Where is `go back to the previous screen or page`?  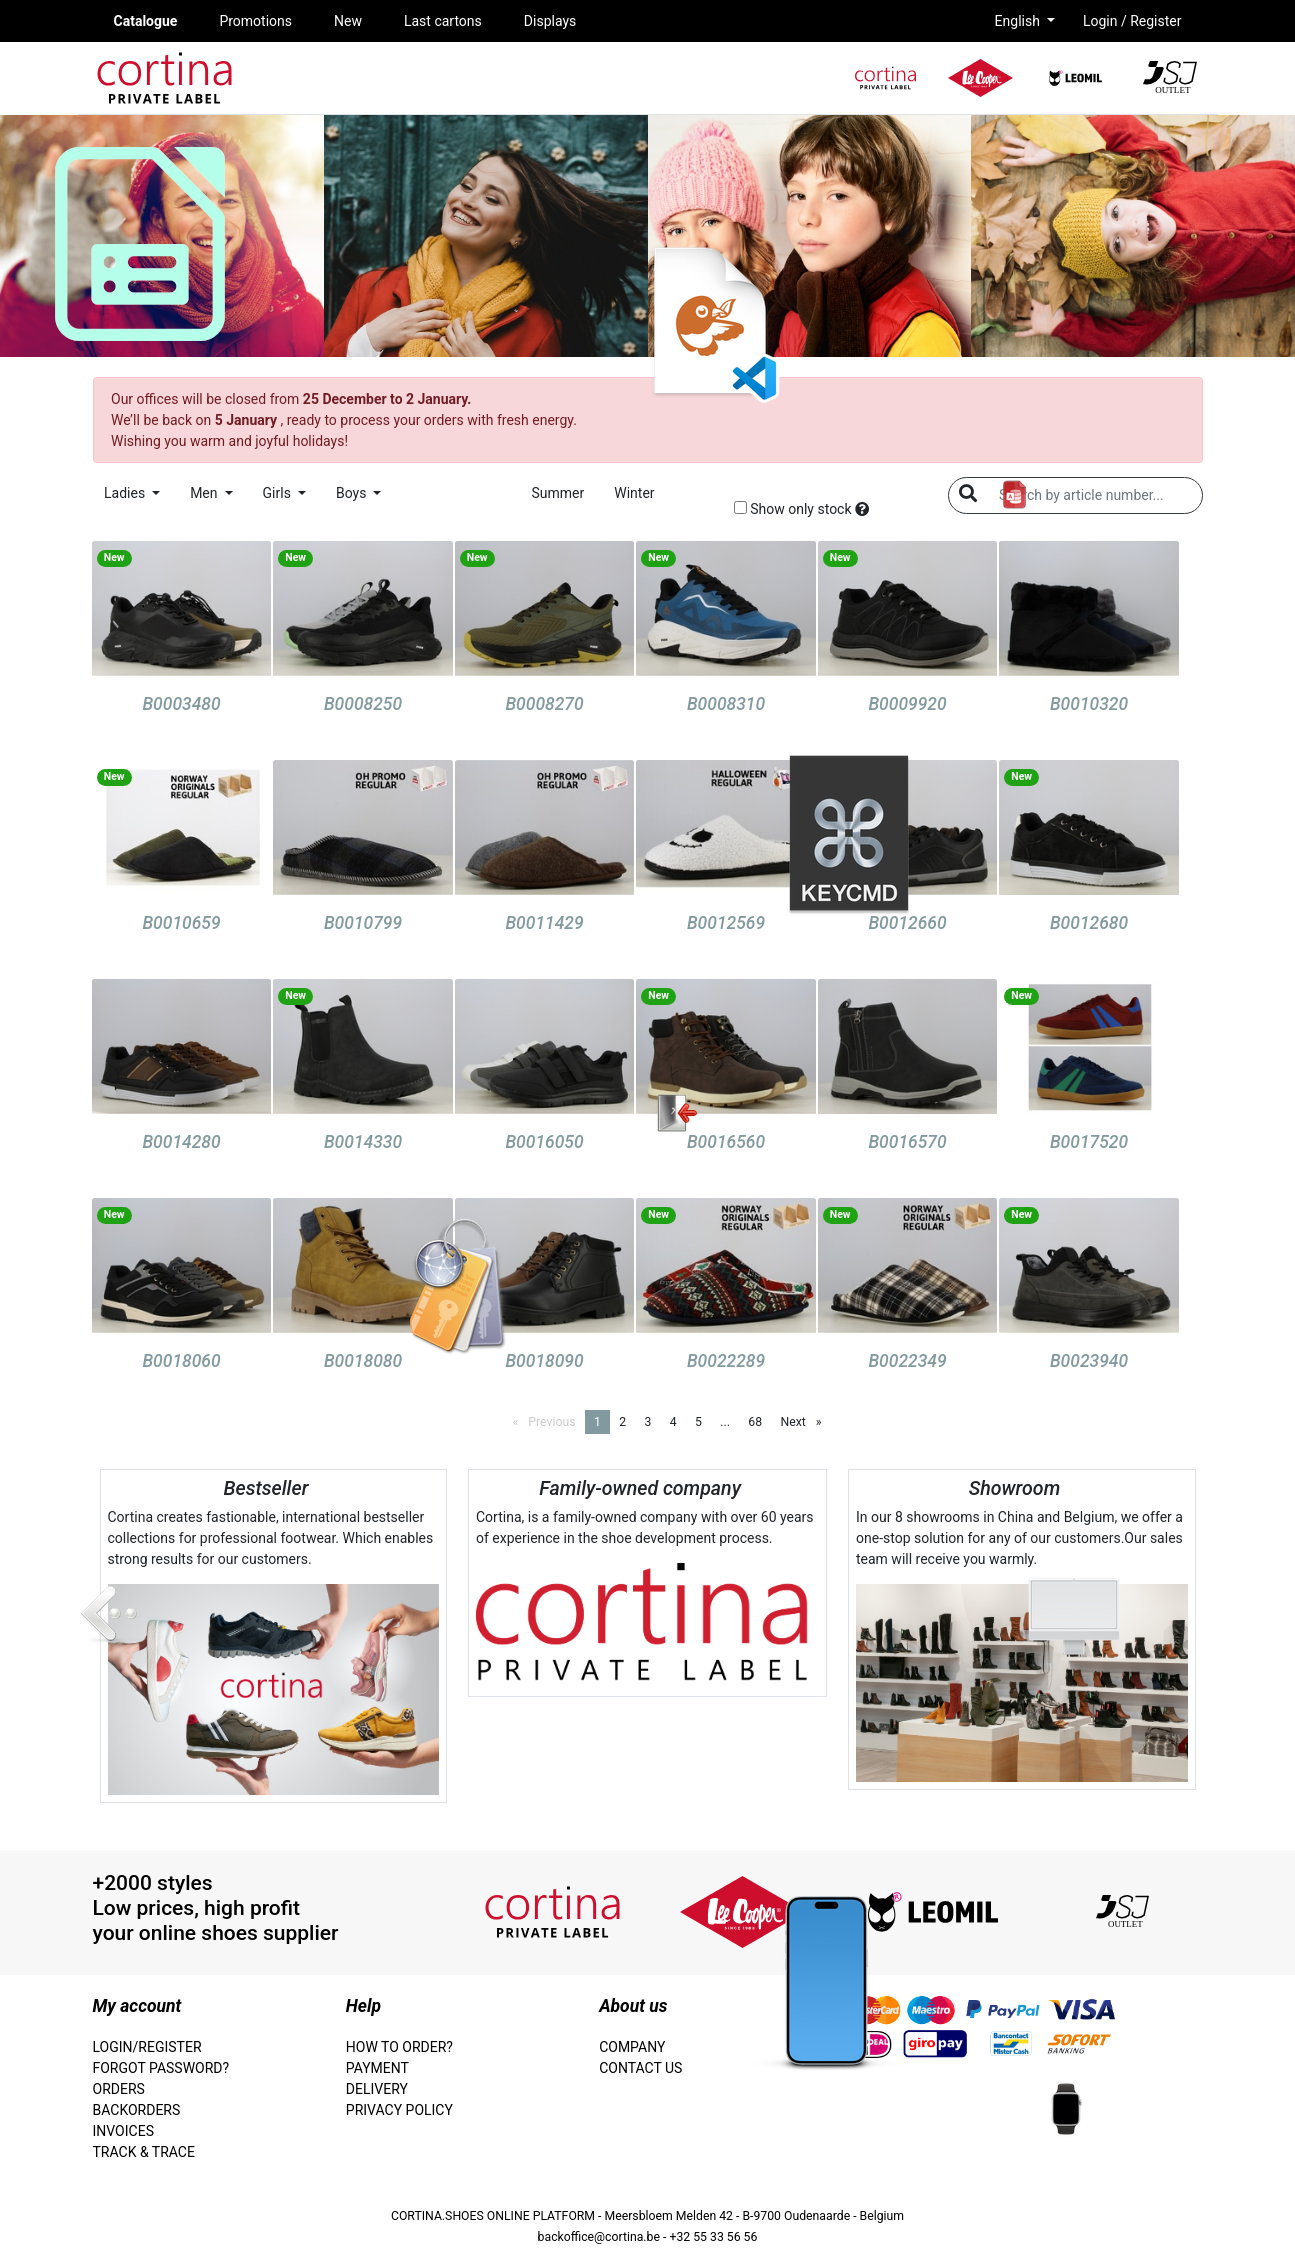
go back to the previous screen or page is located at coordinates (109, 1613).